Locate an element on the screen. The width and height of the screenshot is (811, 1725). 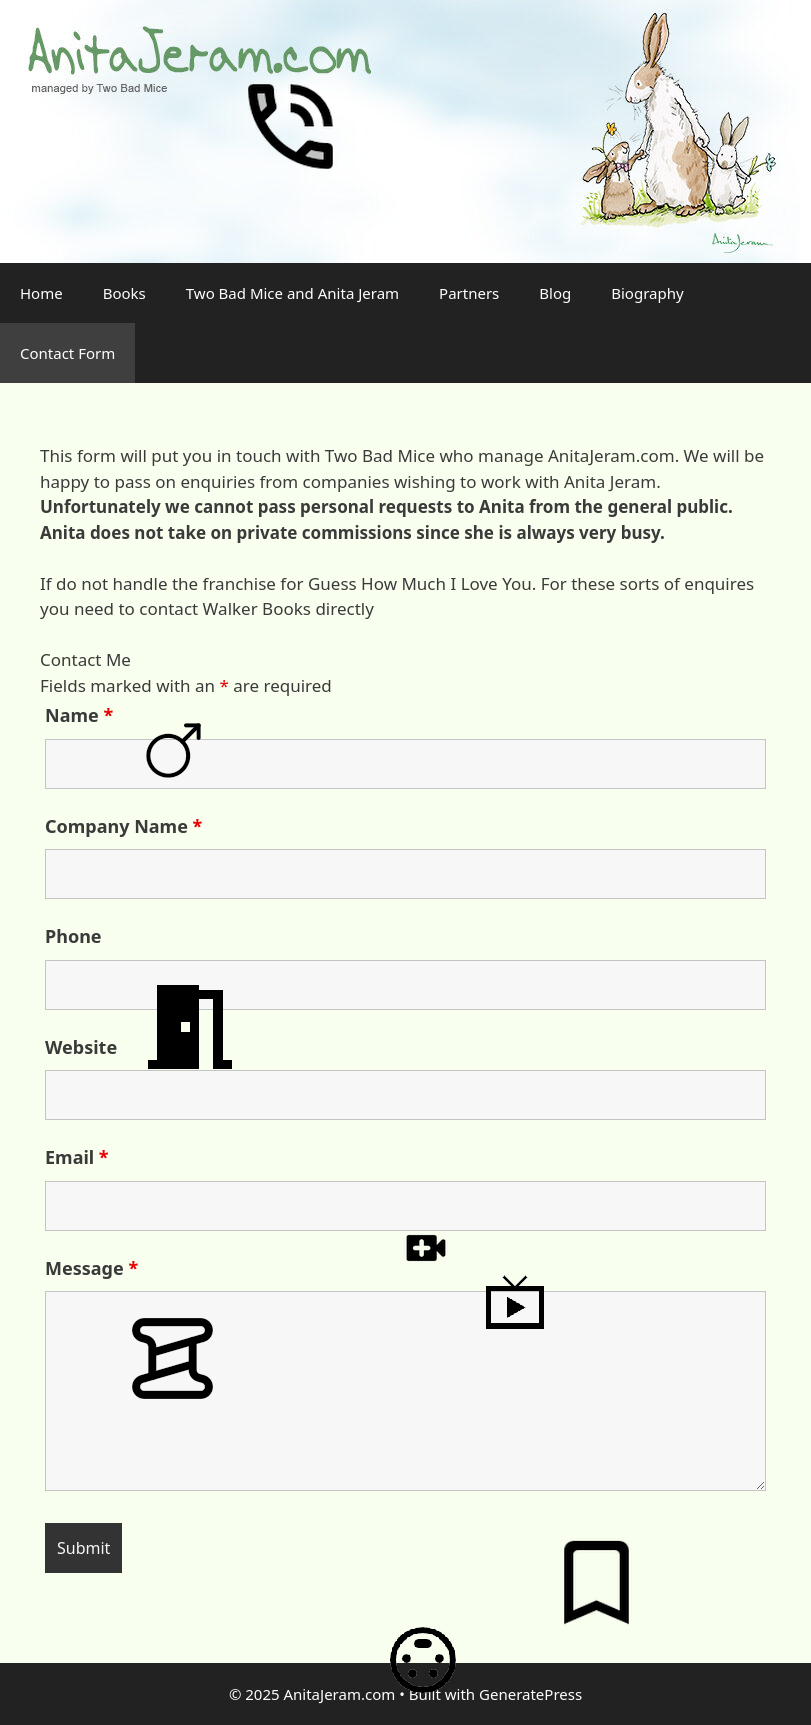
bookmark this item is located at coordinates (596, 1582).